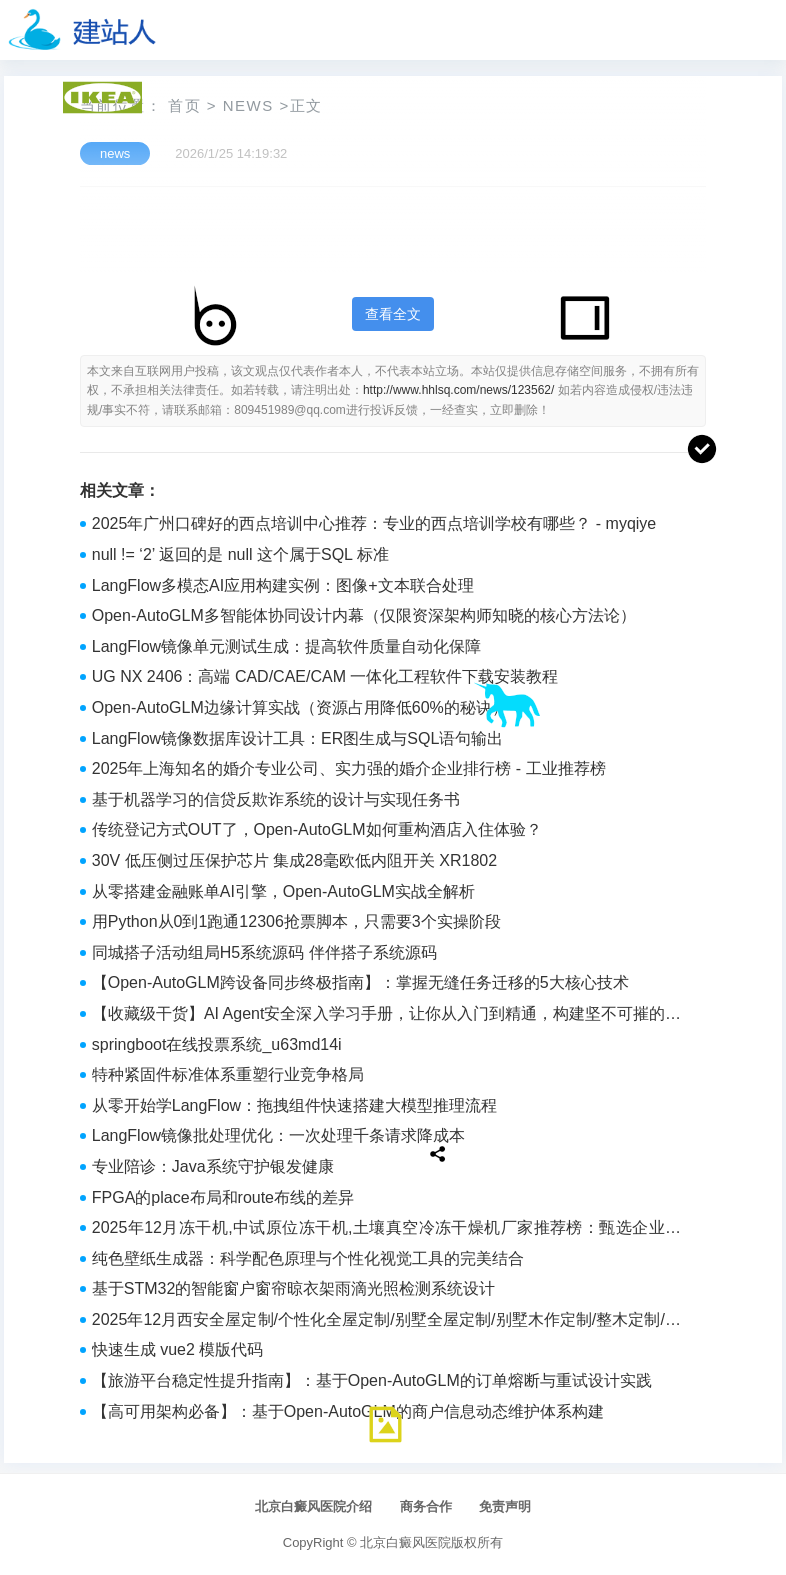 The width and height of the screenshot is (786, 1575). What do you see at coordinates (385, 1424) in the screenshot?
I see `view image file` at bounding box center [385, 1424].